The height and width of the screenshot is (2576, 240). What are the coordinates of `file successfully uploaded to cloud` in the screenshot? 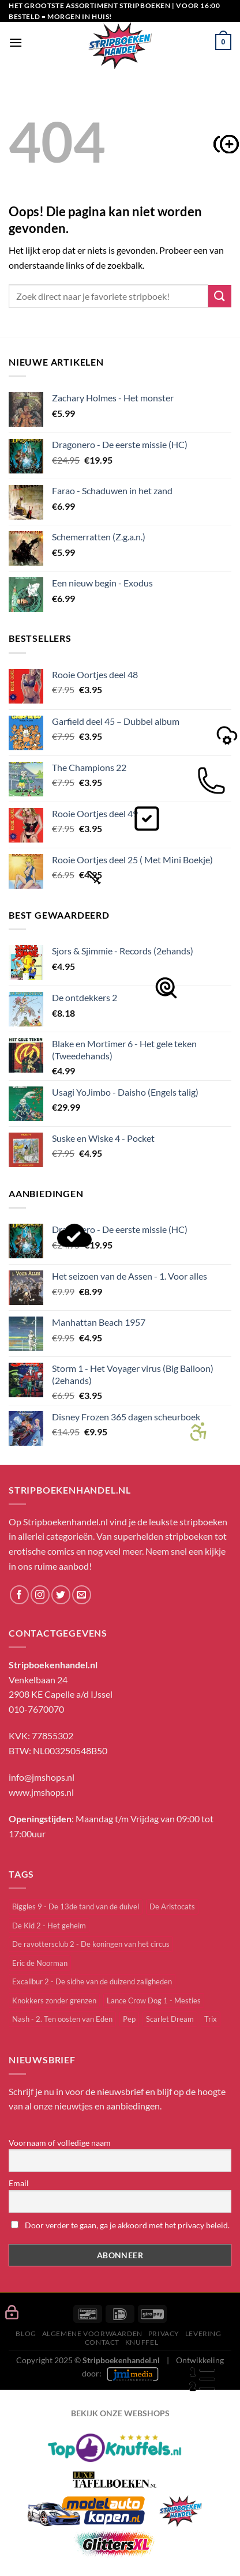 It's located at (74, 1235).